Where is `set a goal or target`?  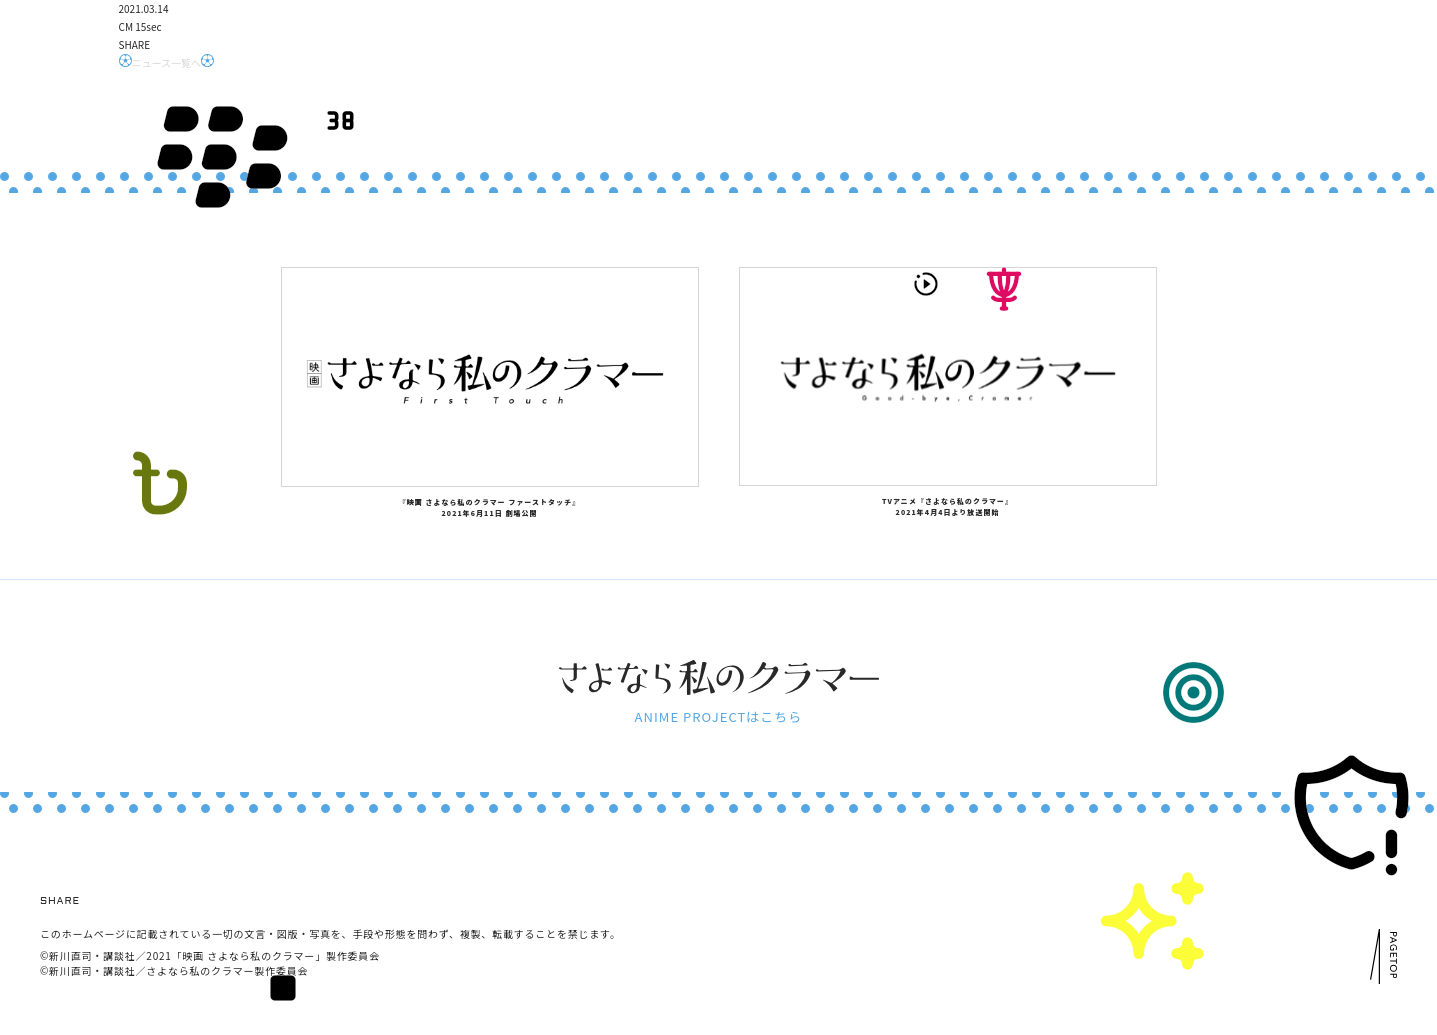
set a goal or target is located at coordinates (1193, 692).